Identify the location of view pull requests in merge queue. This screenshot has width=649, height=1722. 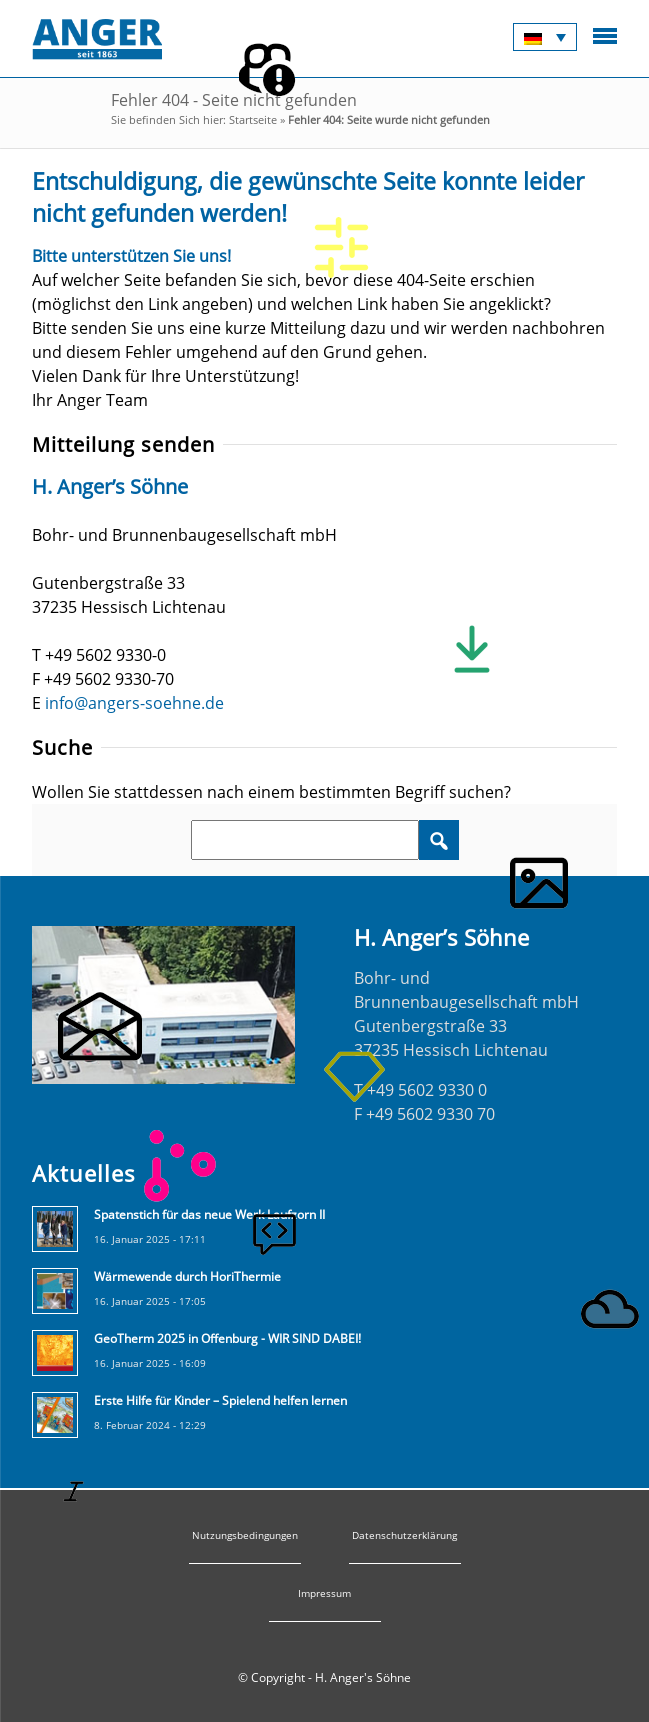
(180, 1163).